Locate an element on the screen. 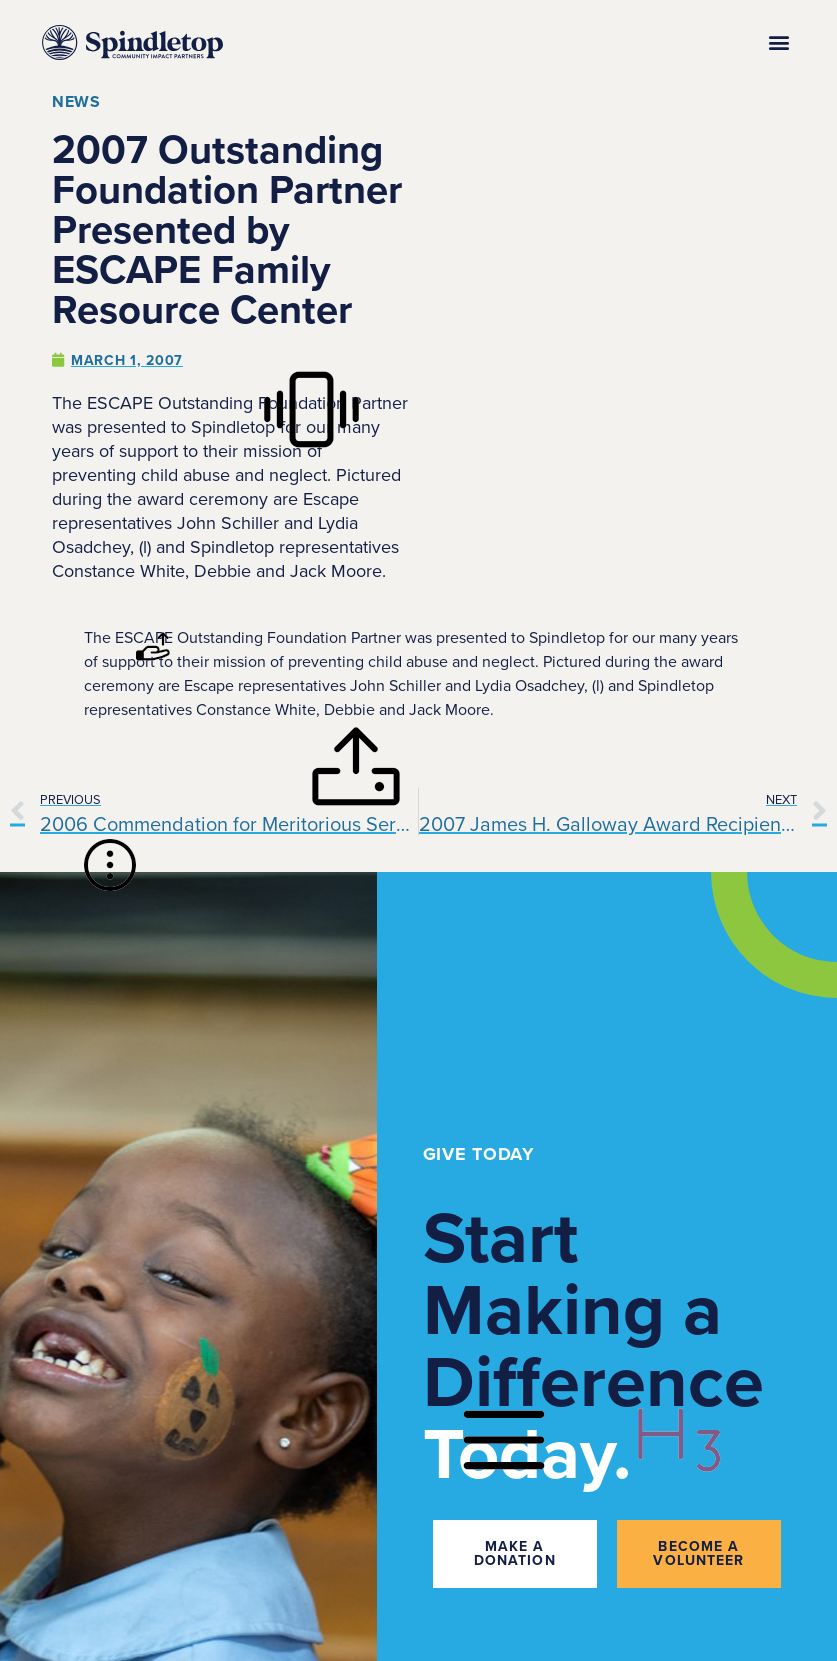  upload a file or document is located at coordinates (356, 771).